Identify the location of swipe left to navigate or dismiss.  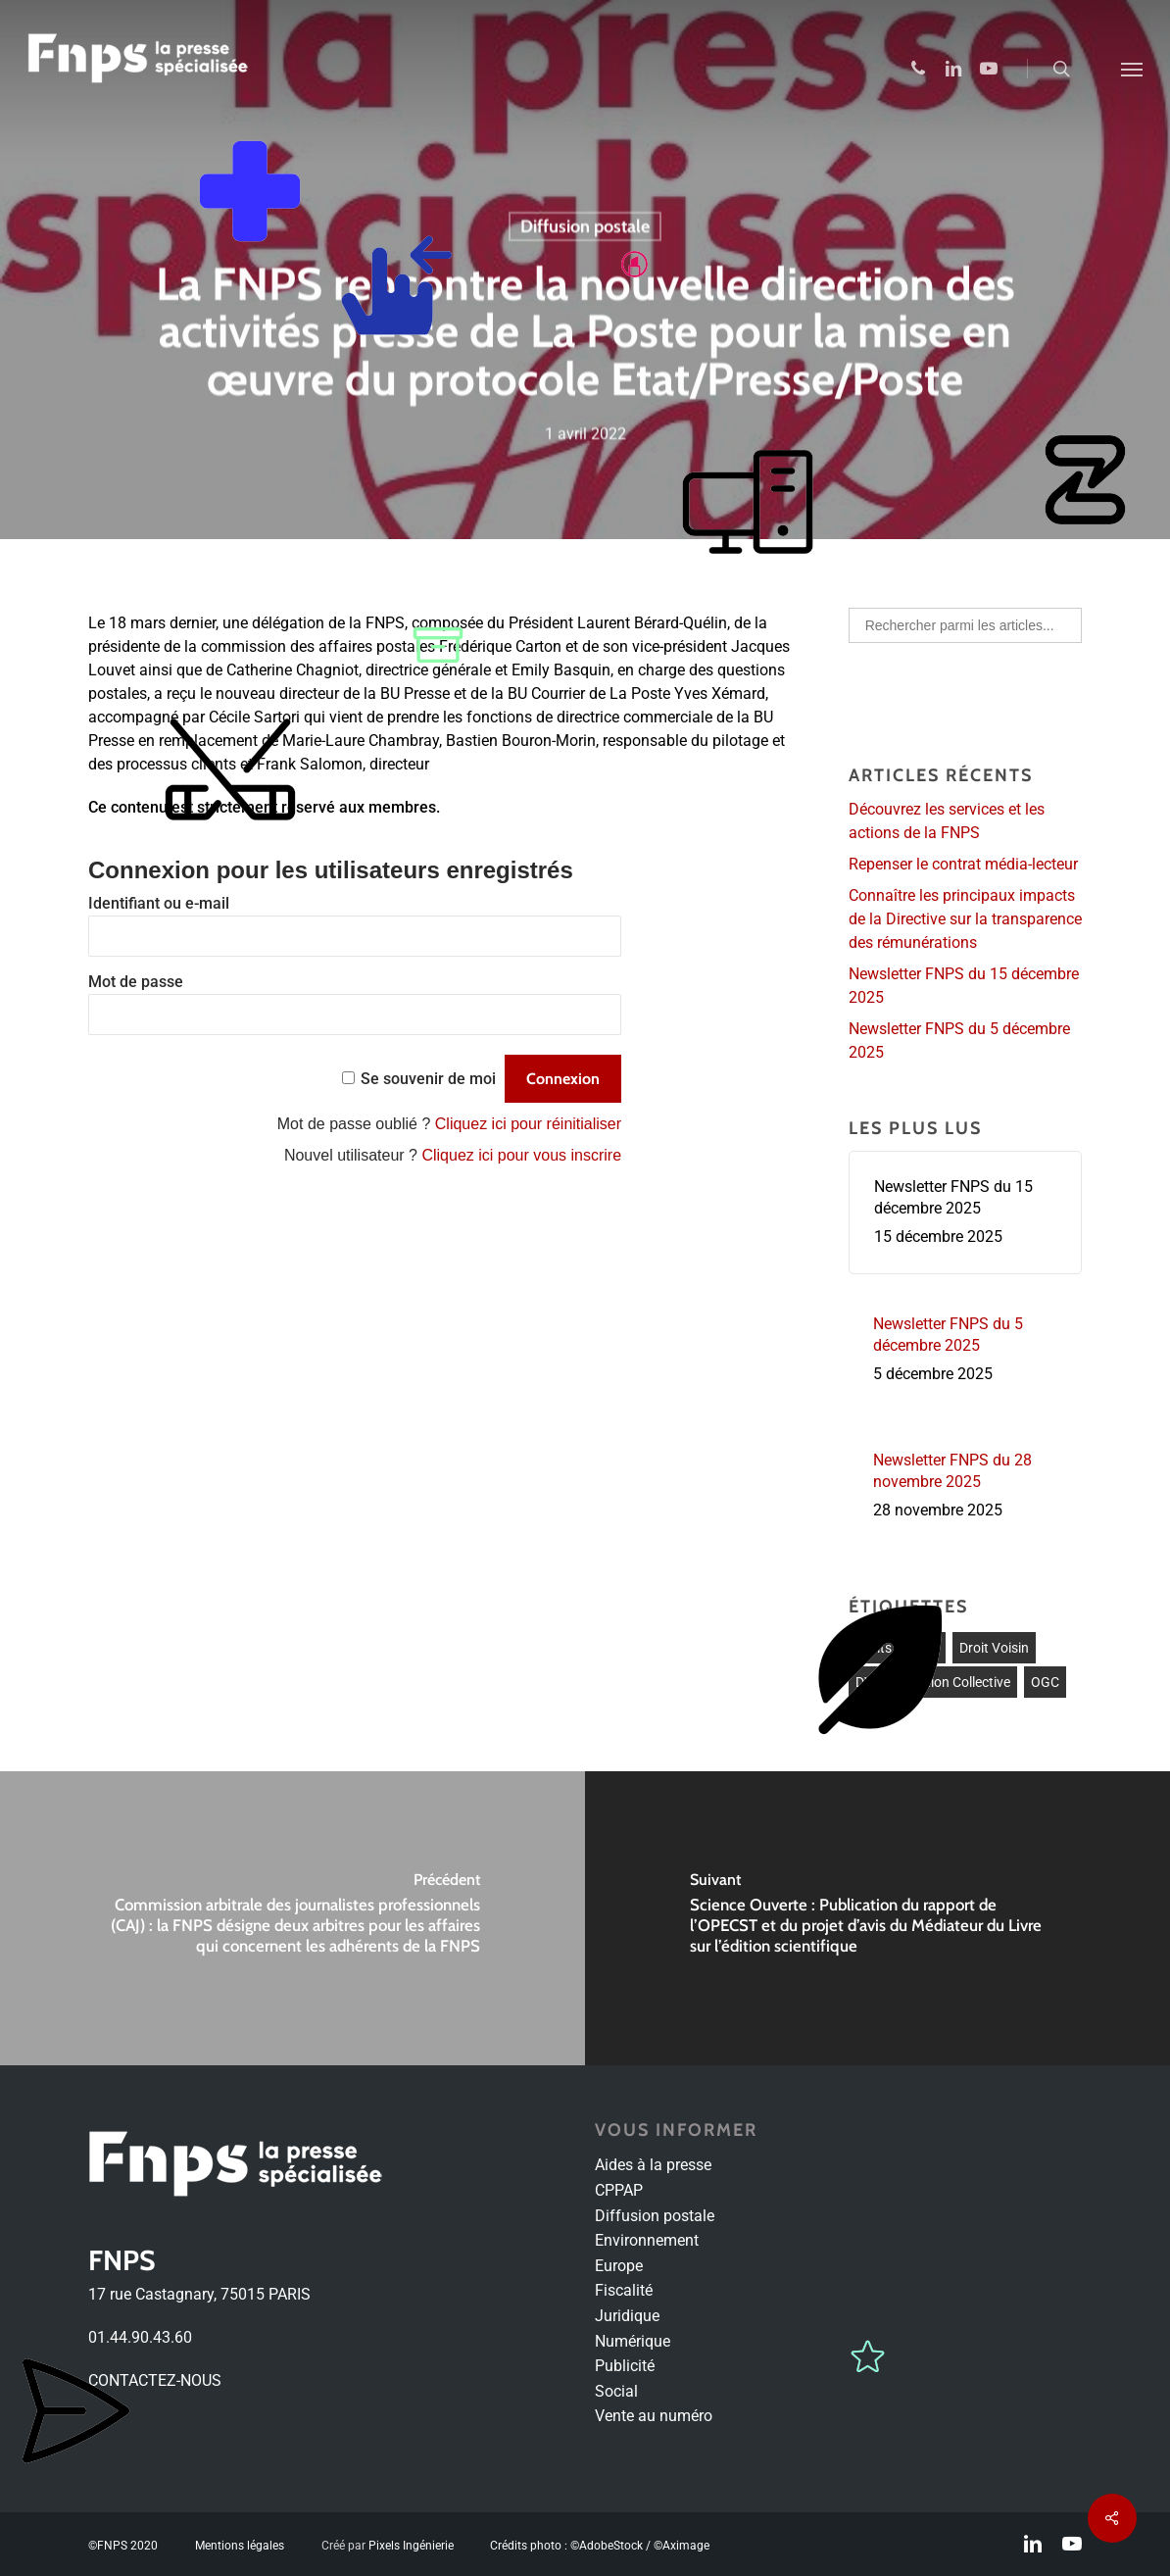
(391, 289).